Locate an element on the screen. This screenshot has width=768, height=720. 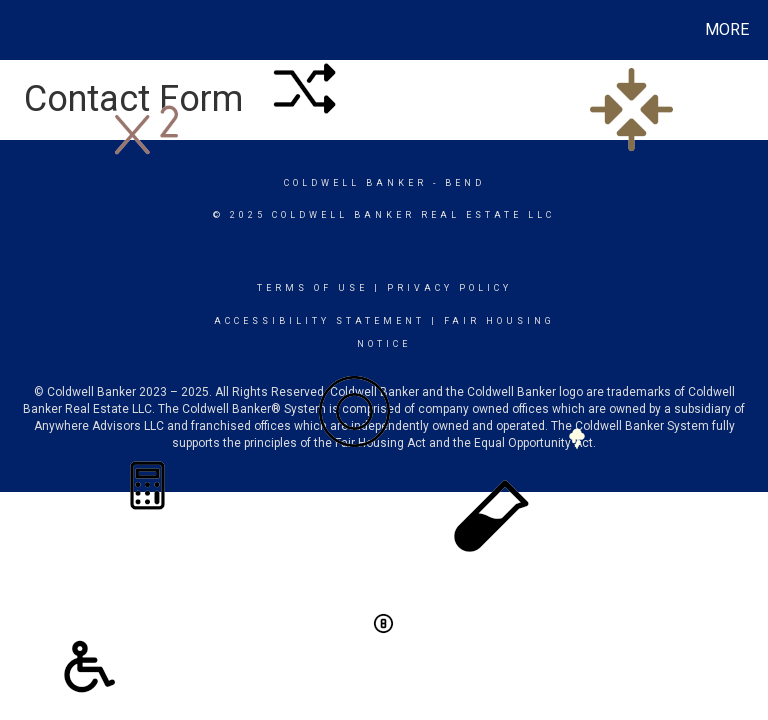
apply superscript formatting to selected text is located at coordinates (143, 131).